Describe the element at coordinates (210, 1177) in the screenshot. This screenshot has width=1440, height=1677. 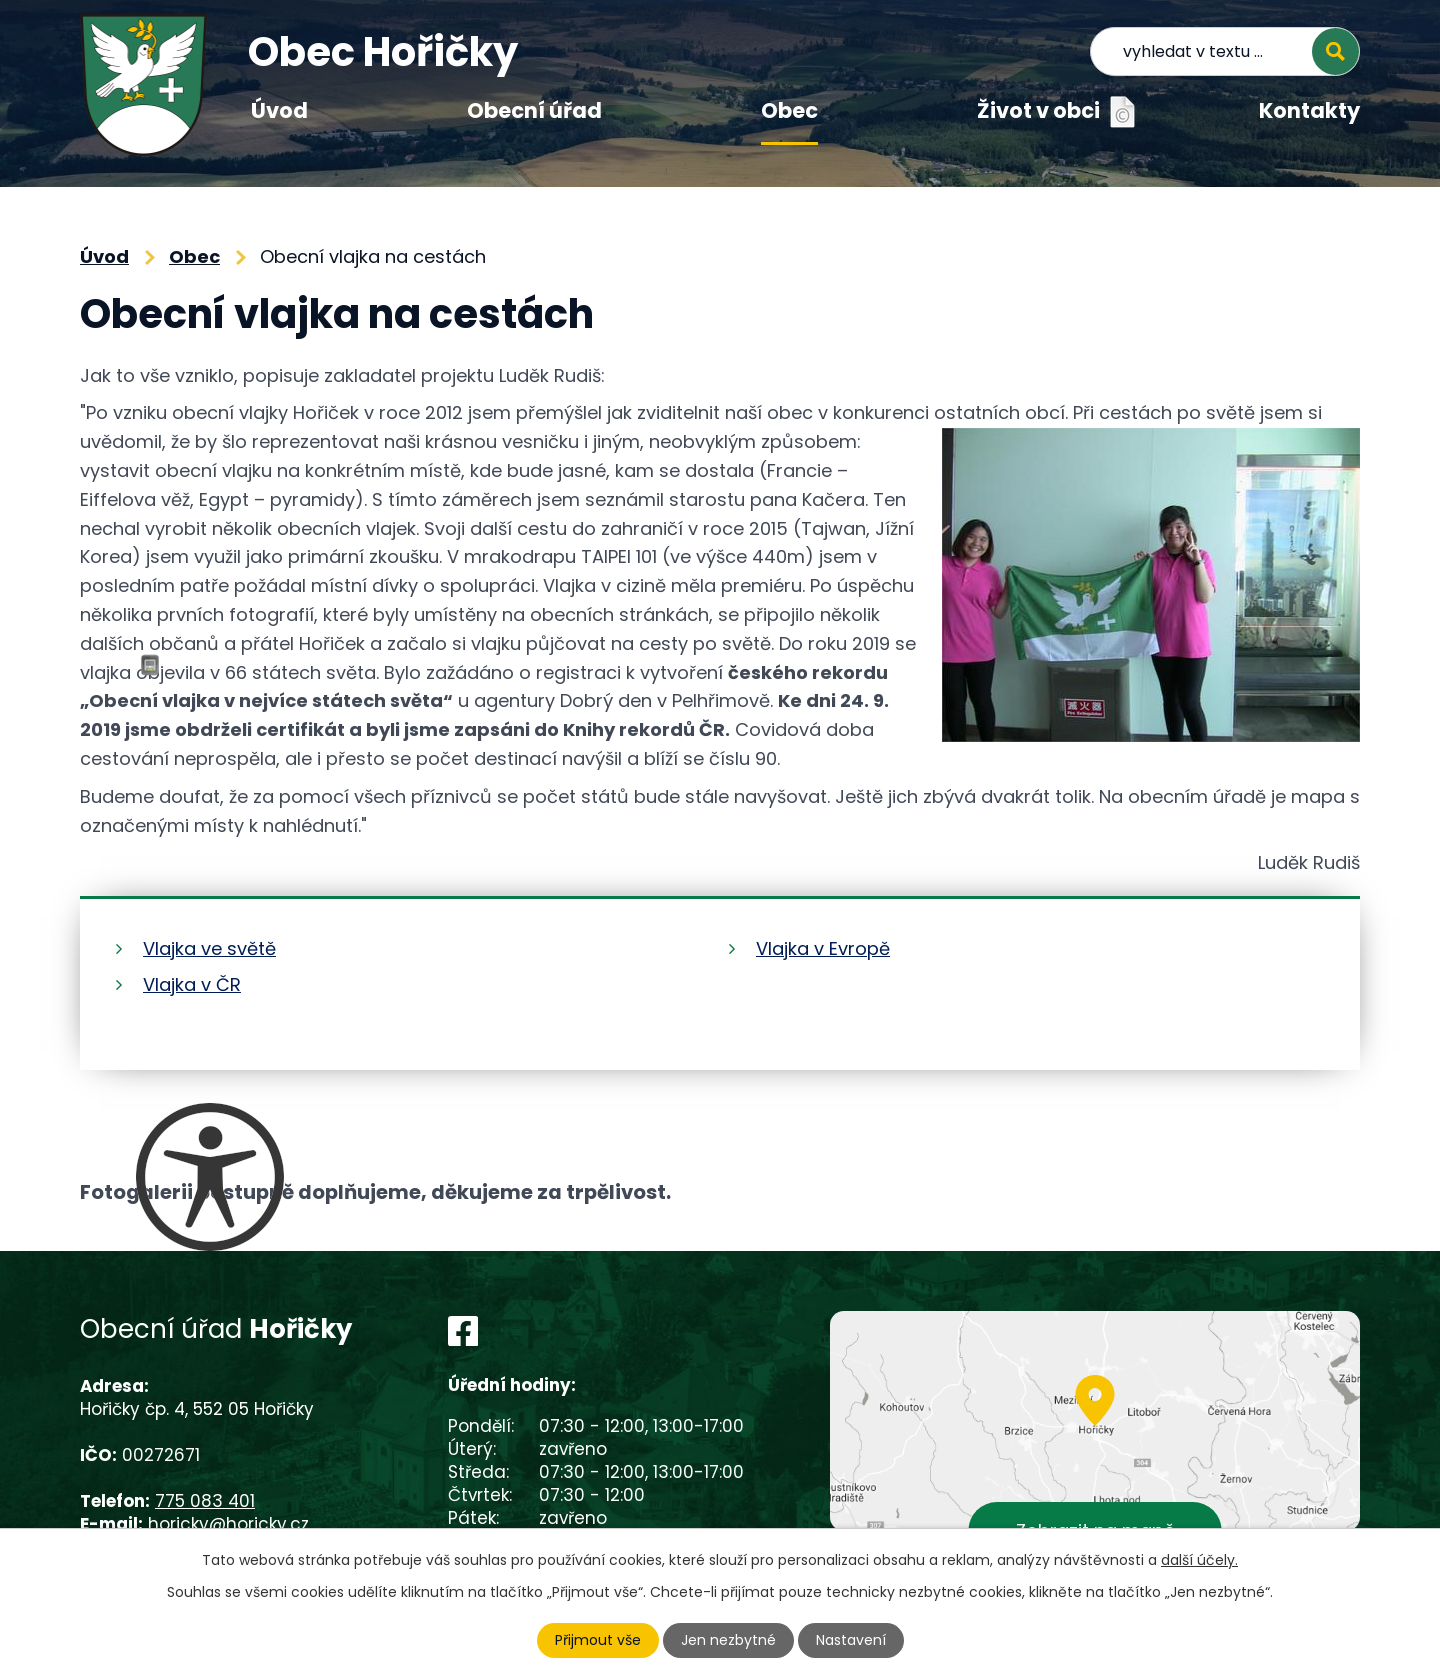
I see `access accessibility settings` at that location.